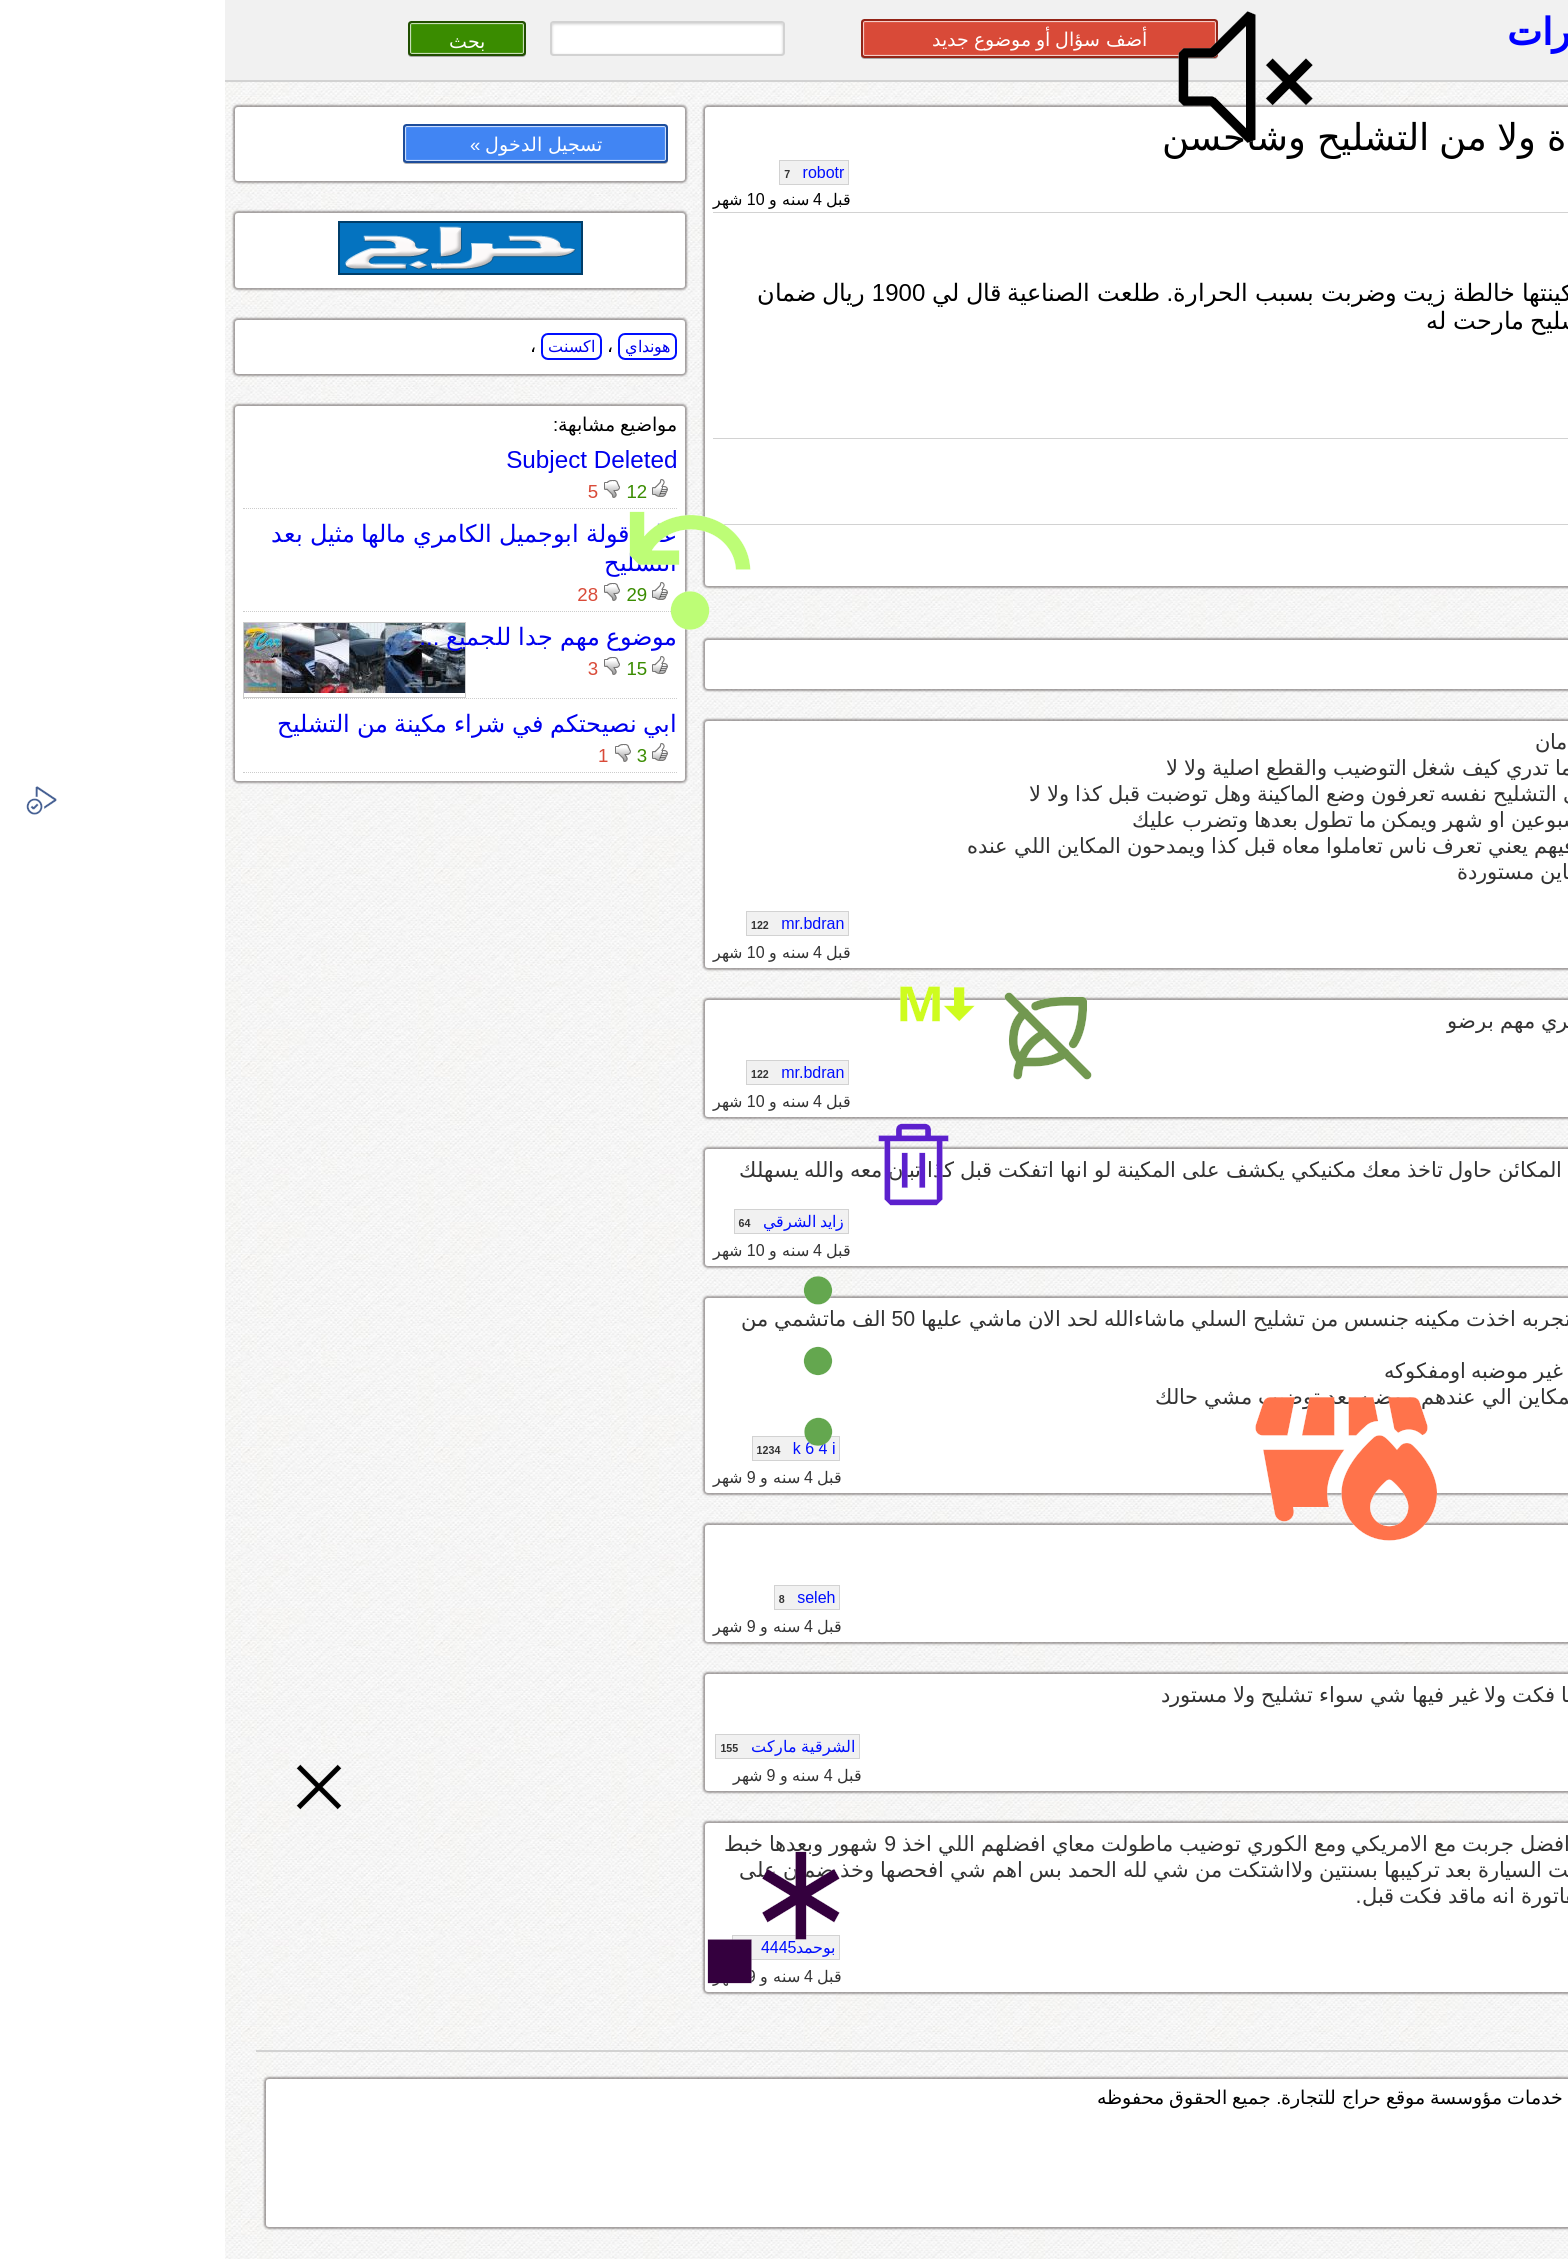 The height and width of the screenshot is (2259, 1568). Describe the element at coordinates (319, 1787) in the screenshot. I see `close the current window or dialog` at that location.